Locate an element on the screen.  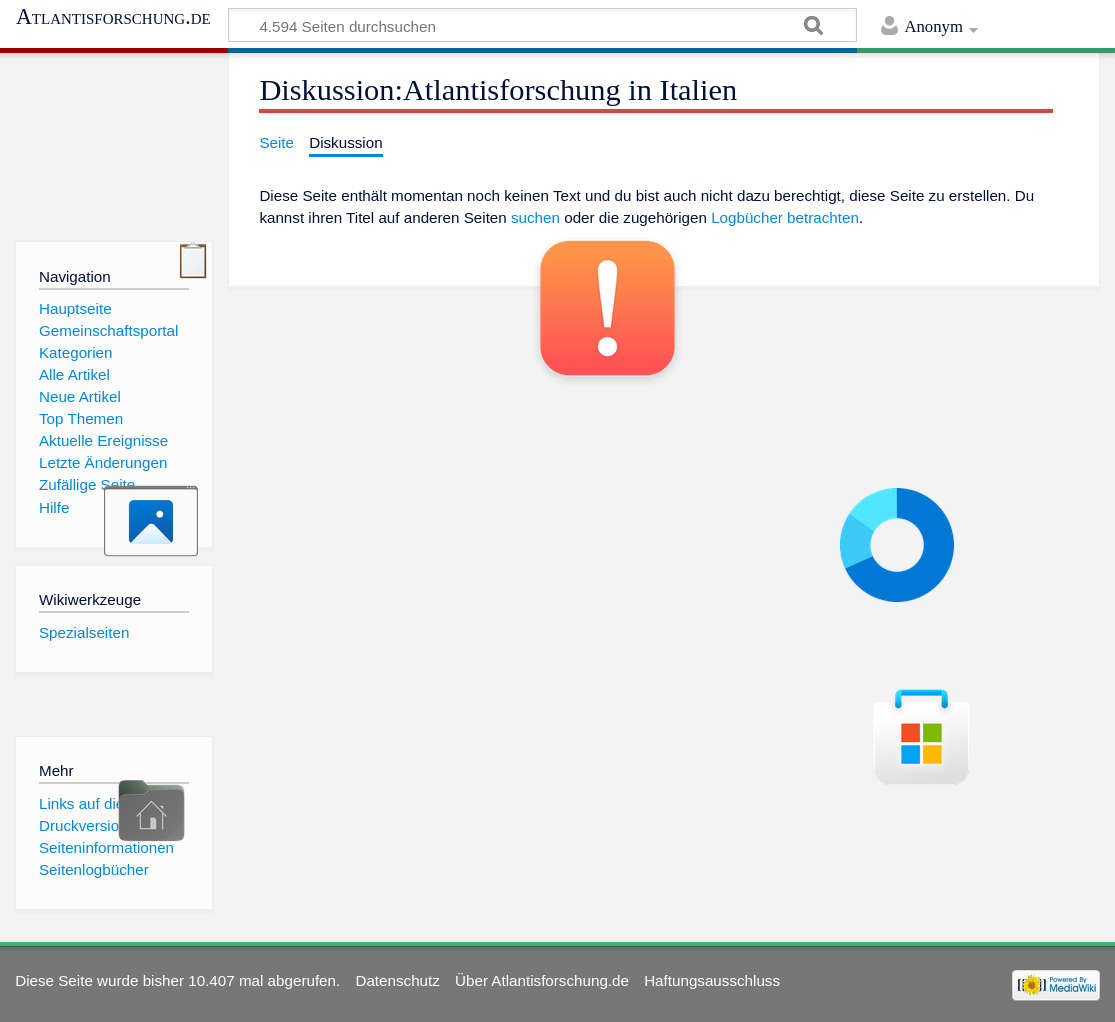
open the Microsoft Store app is located at coordinates (921, 737).